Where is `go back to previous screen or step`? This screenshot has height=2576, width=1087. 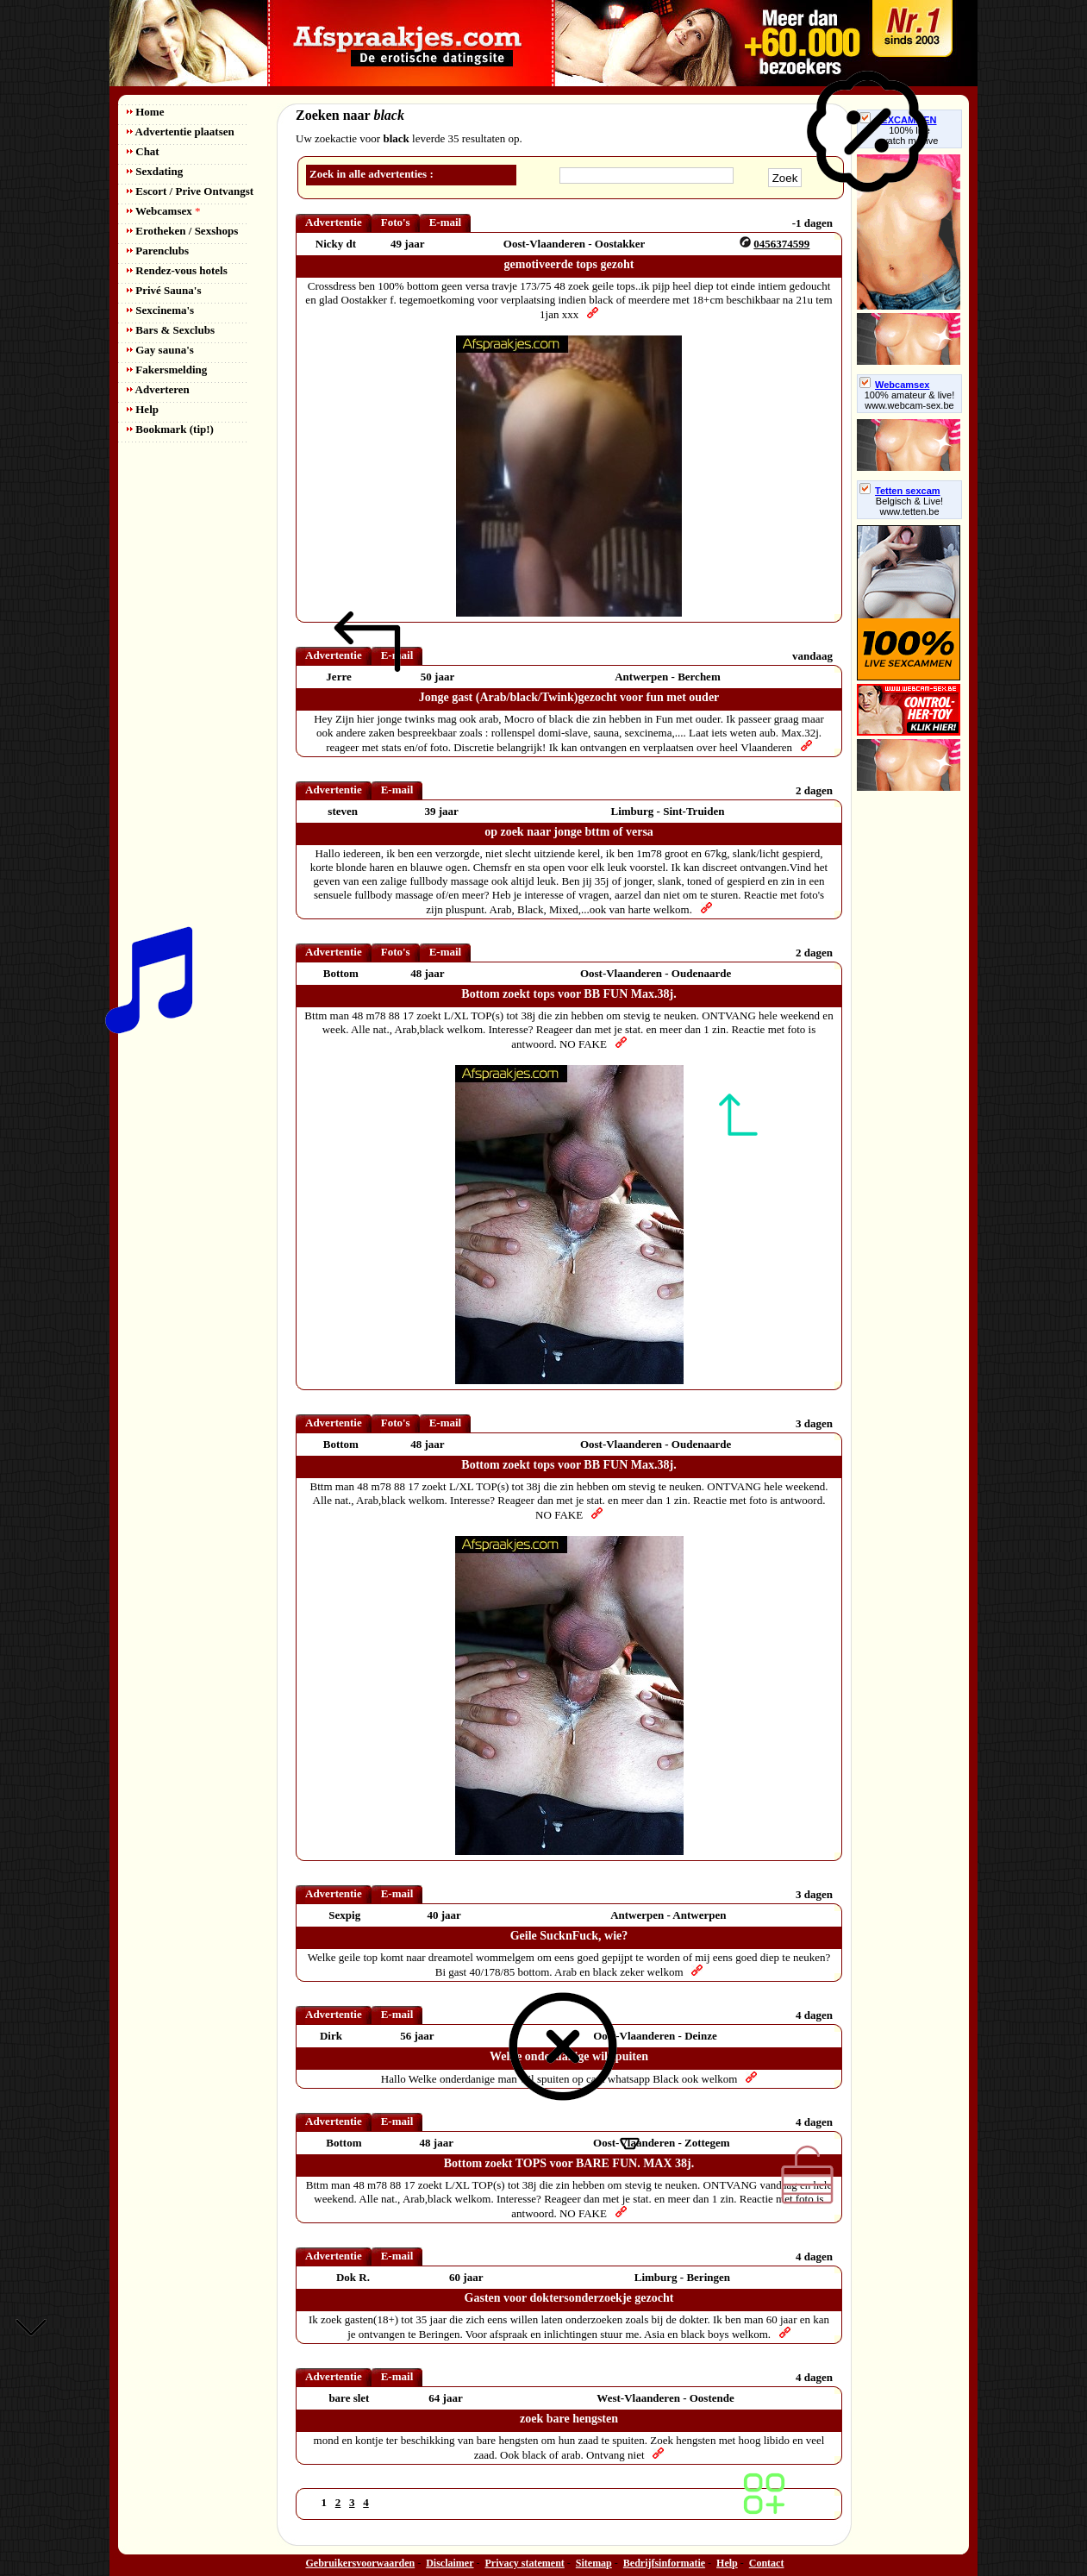
go back to previous screen or step is located at coordinates (367, 642).